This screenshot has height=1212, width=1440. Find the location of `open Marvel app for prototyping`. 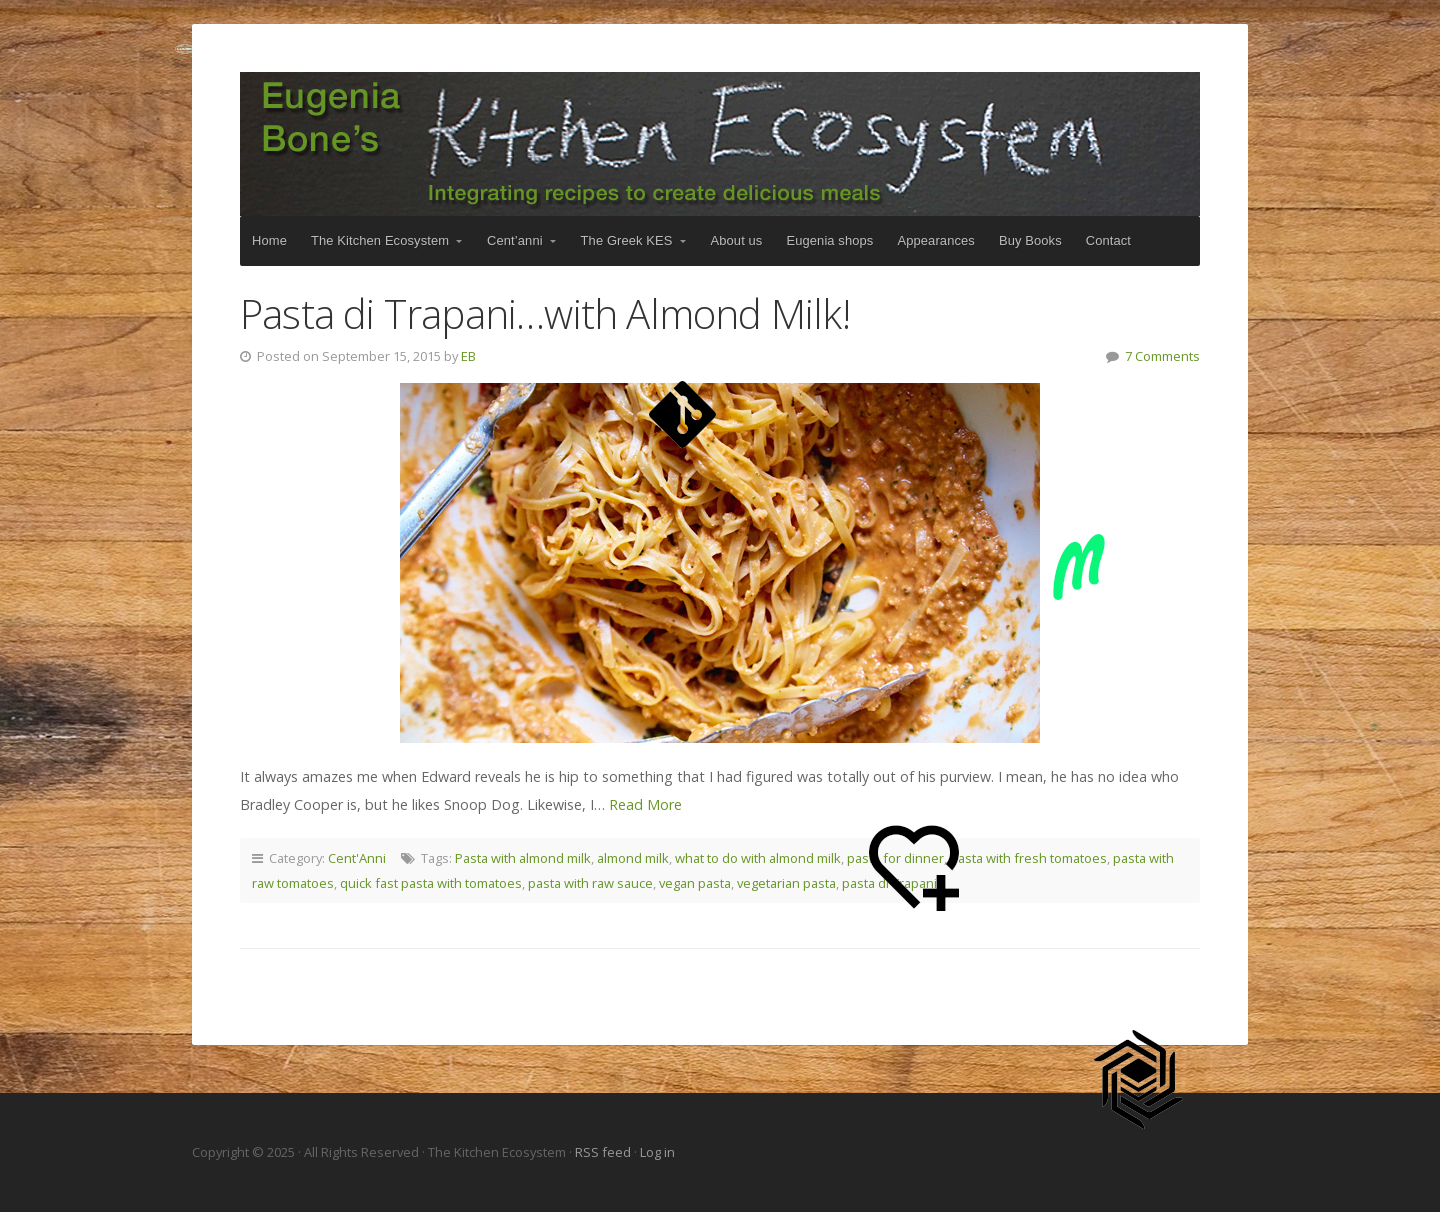

open Marvel app for prototyping is located at coordinates (1079, 567).